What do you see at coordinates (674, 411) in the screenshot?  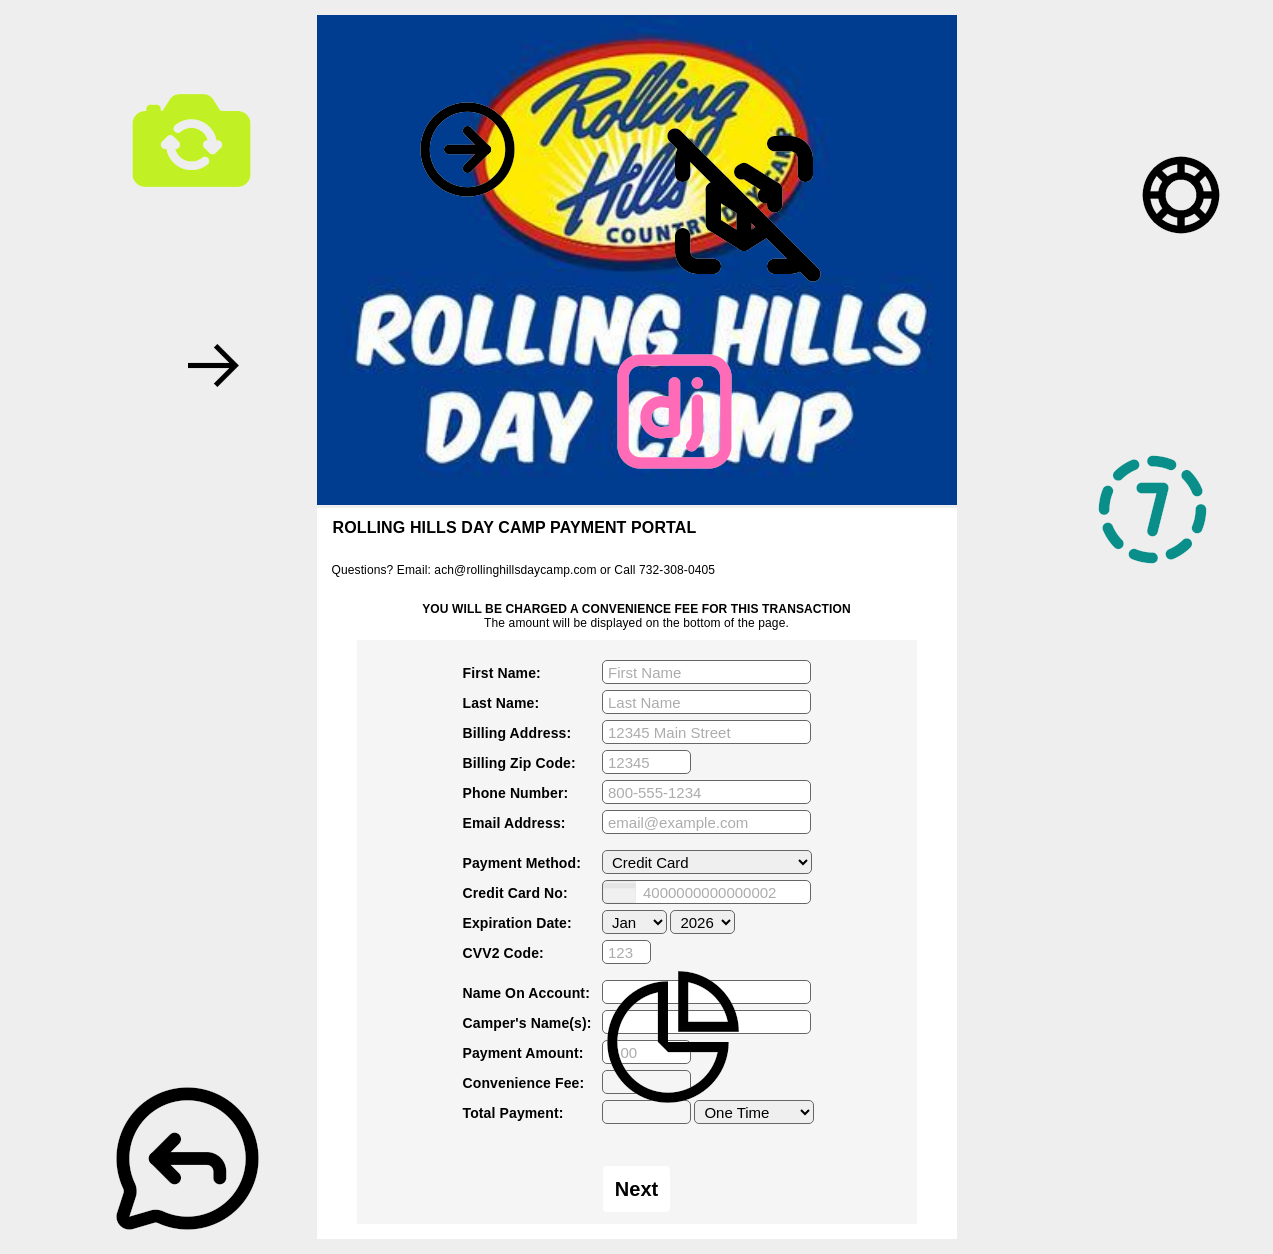 I see `django web framework logo` at bounding box center [674, 411].